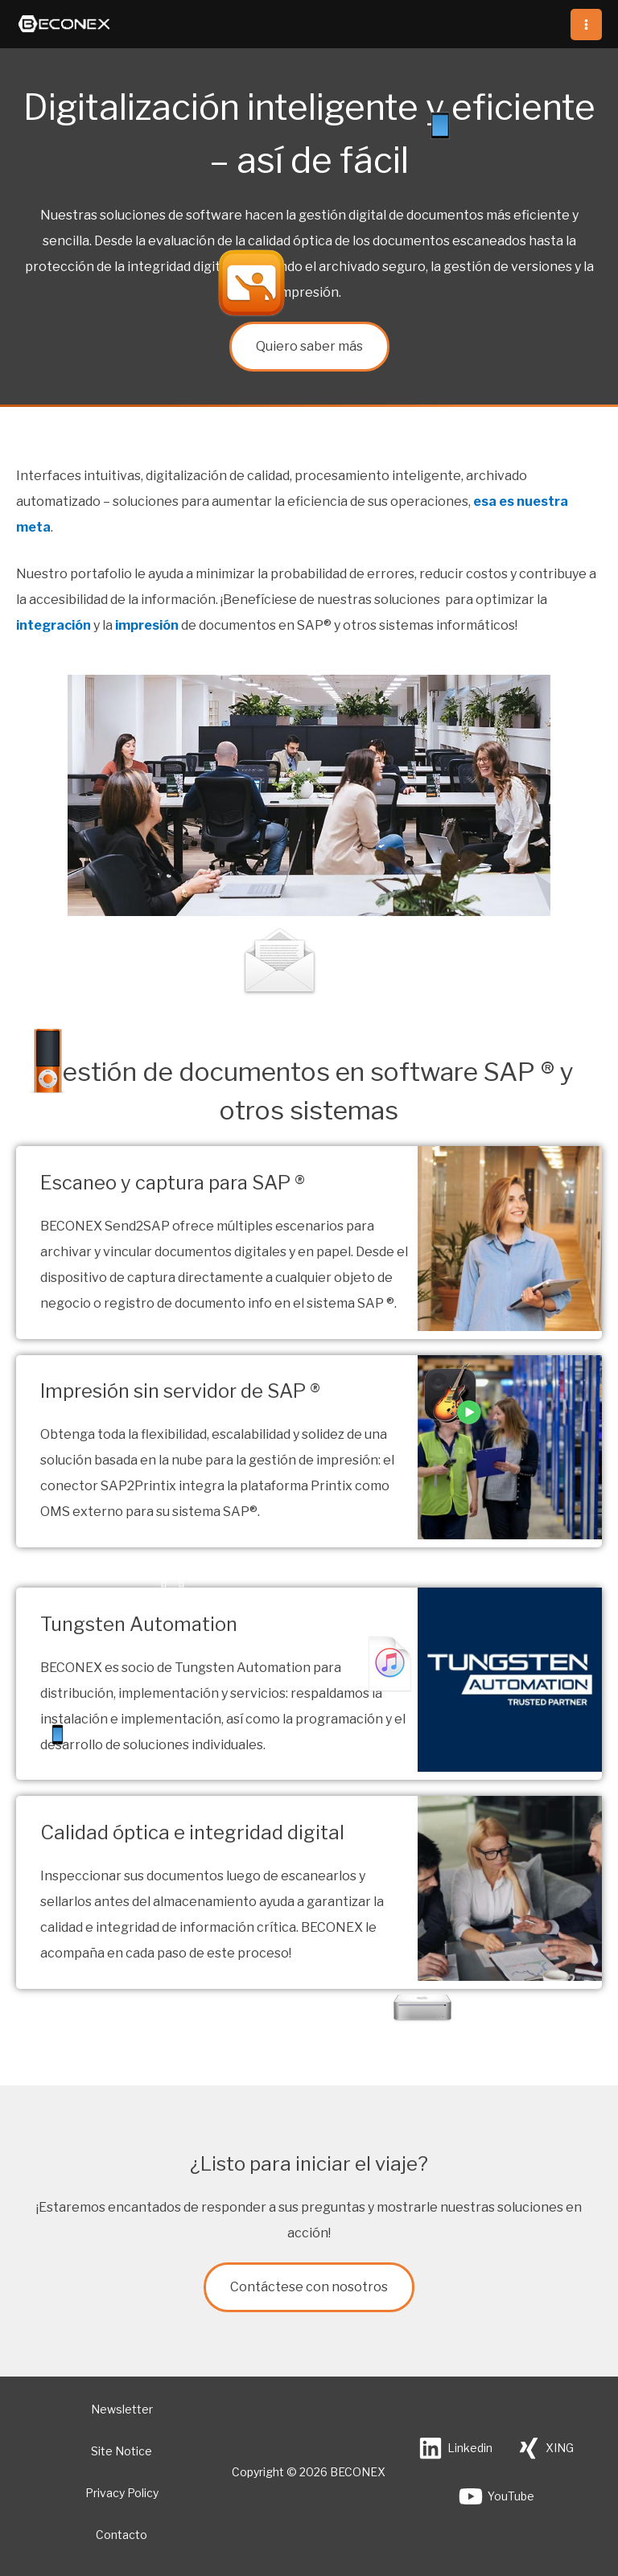 This screenshot has width=618, height=2576. I want to click on open Apple Classroom app, so click(251, 282).